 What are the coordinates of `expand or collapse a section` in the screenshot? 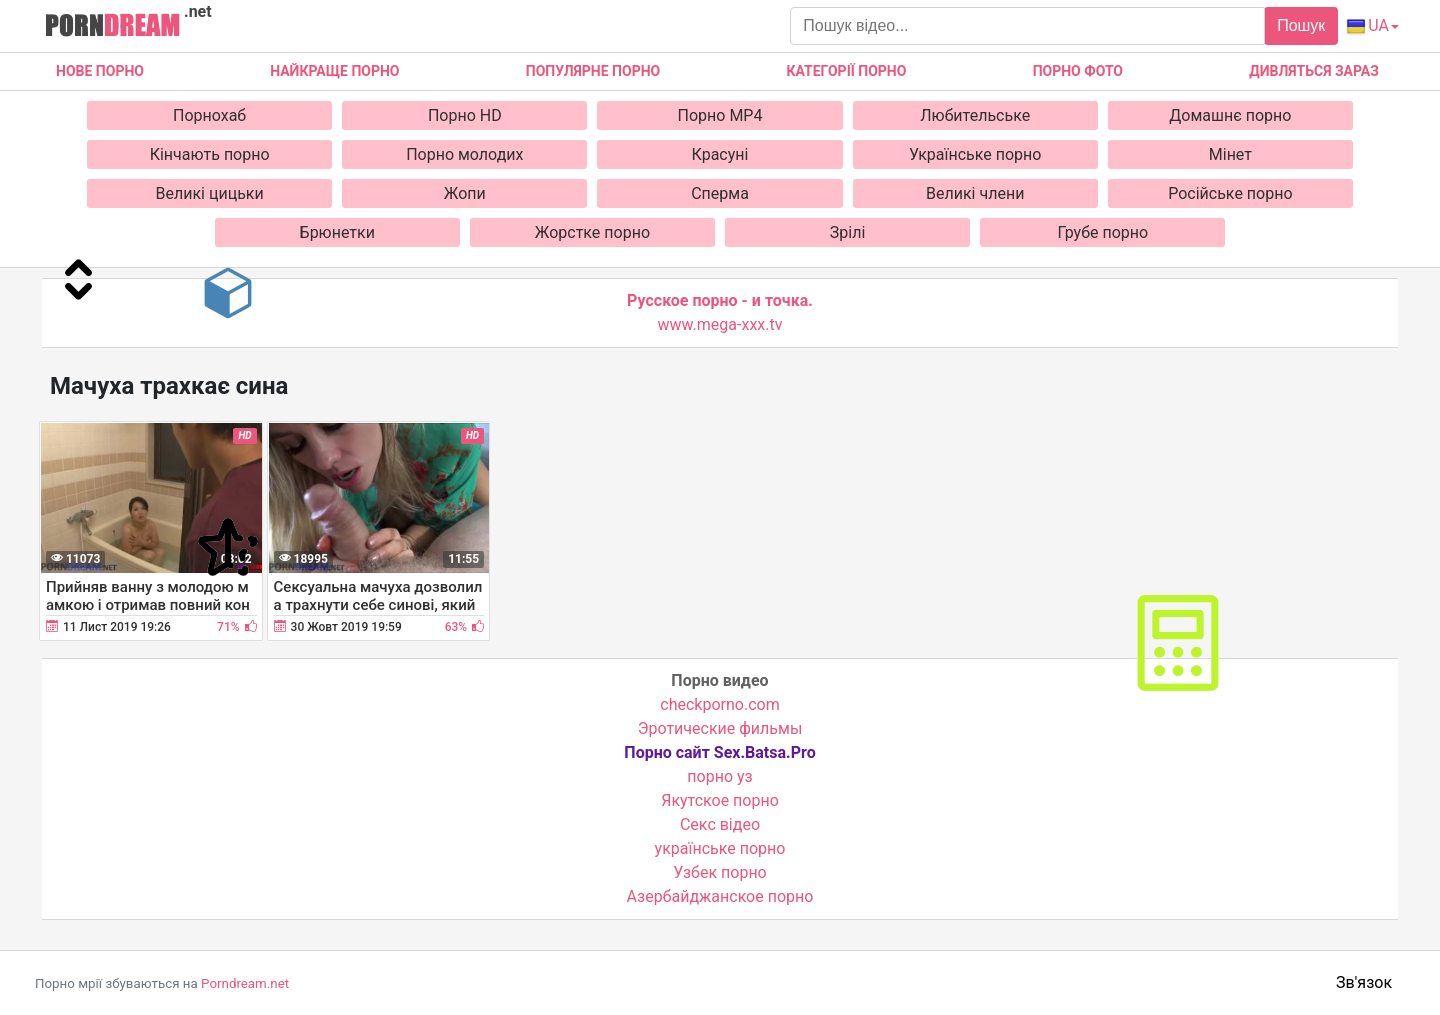 It's located at (78, 279).